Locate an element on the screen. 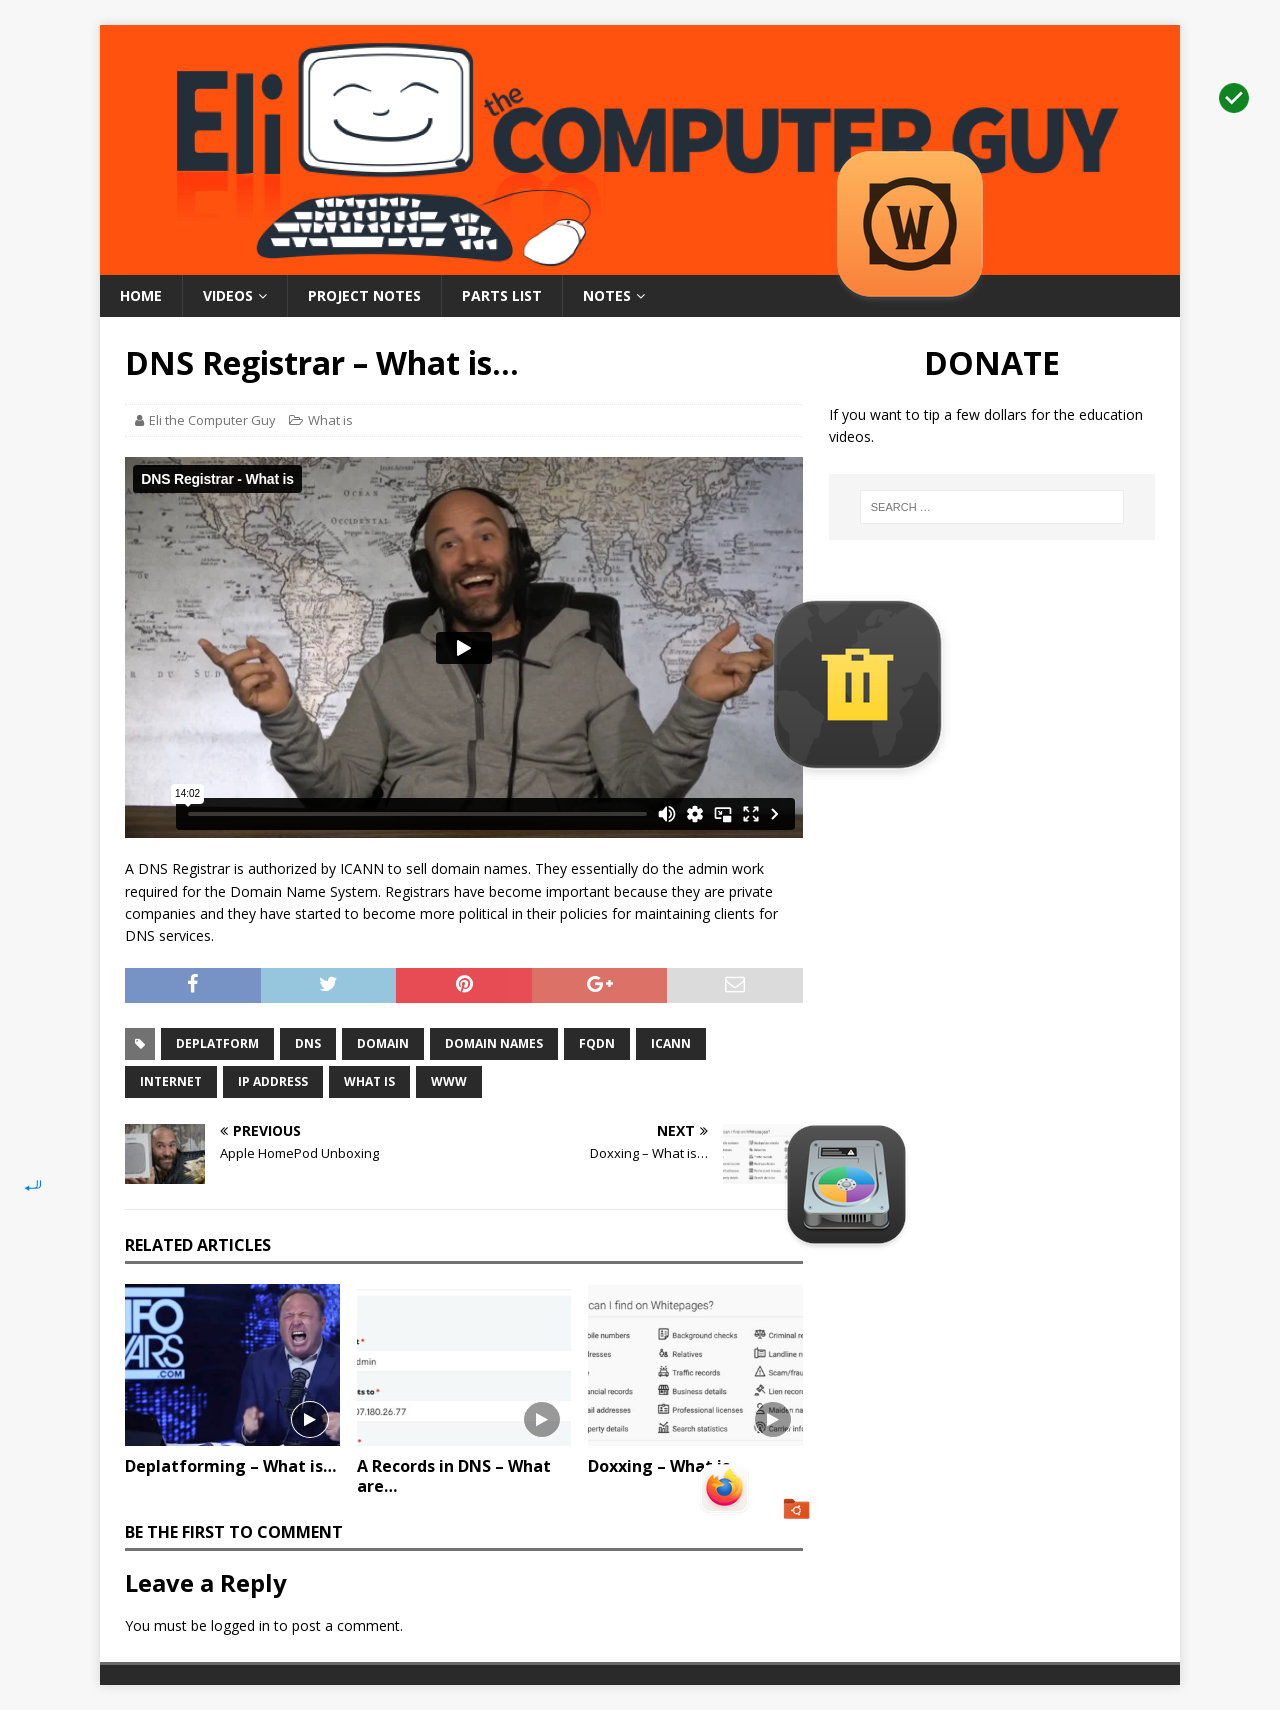 The width and height of the screenshot is (1280, 1710). manage browser cache and temporary files is located at coordinates (857, 687).